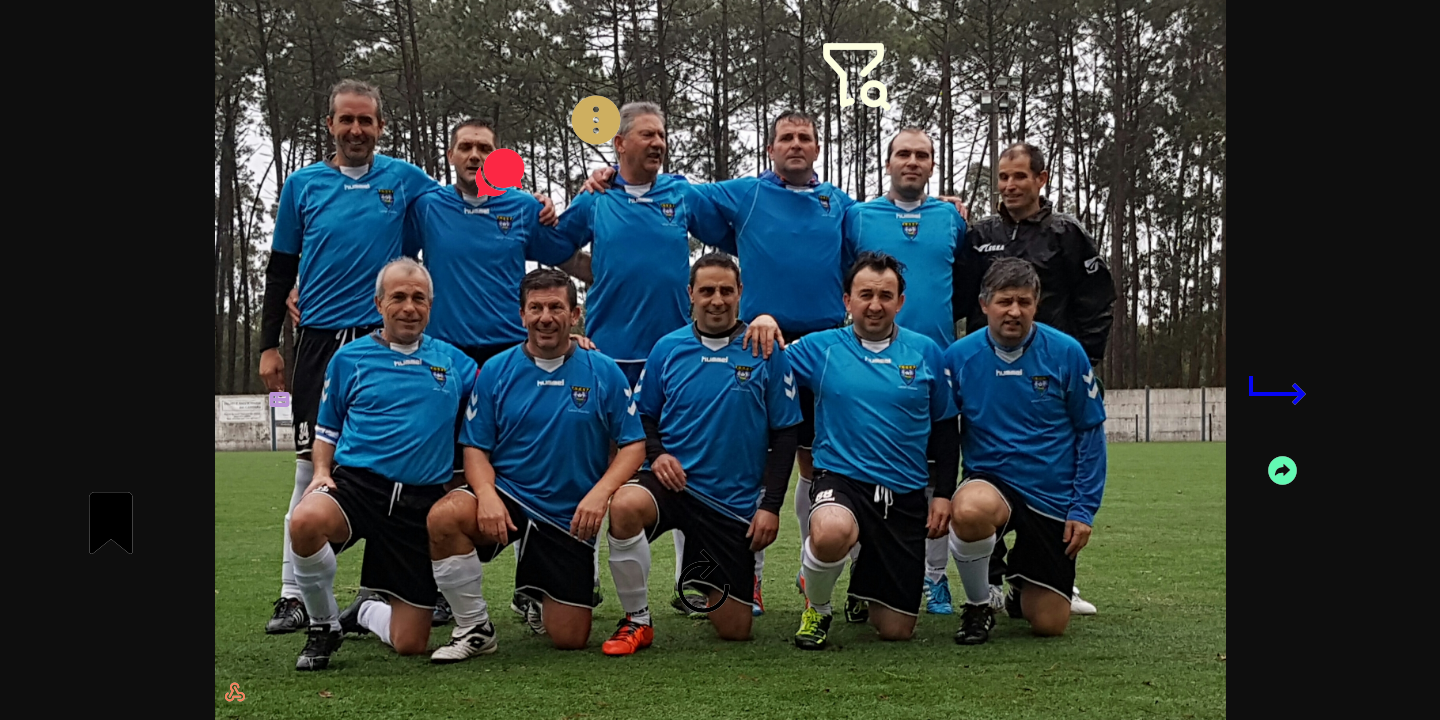 Image resolution: width=1440 pixels, height=720 pixels. What do you see at coordinates (1282, 470) in the screenshot?
I see `share or forward content` at bounding box center [1282, 470].